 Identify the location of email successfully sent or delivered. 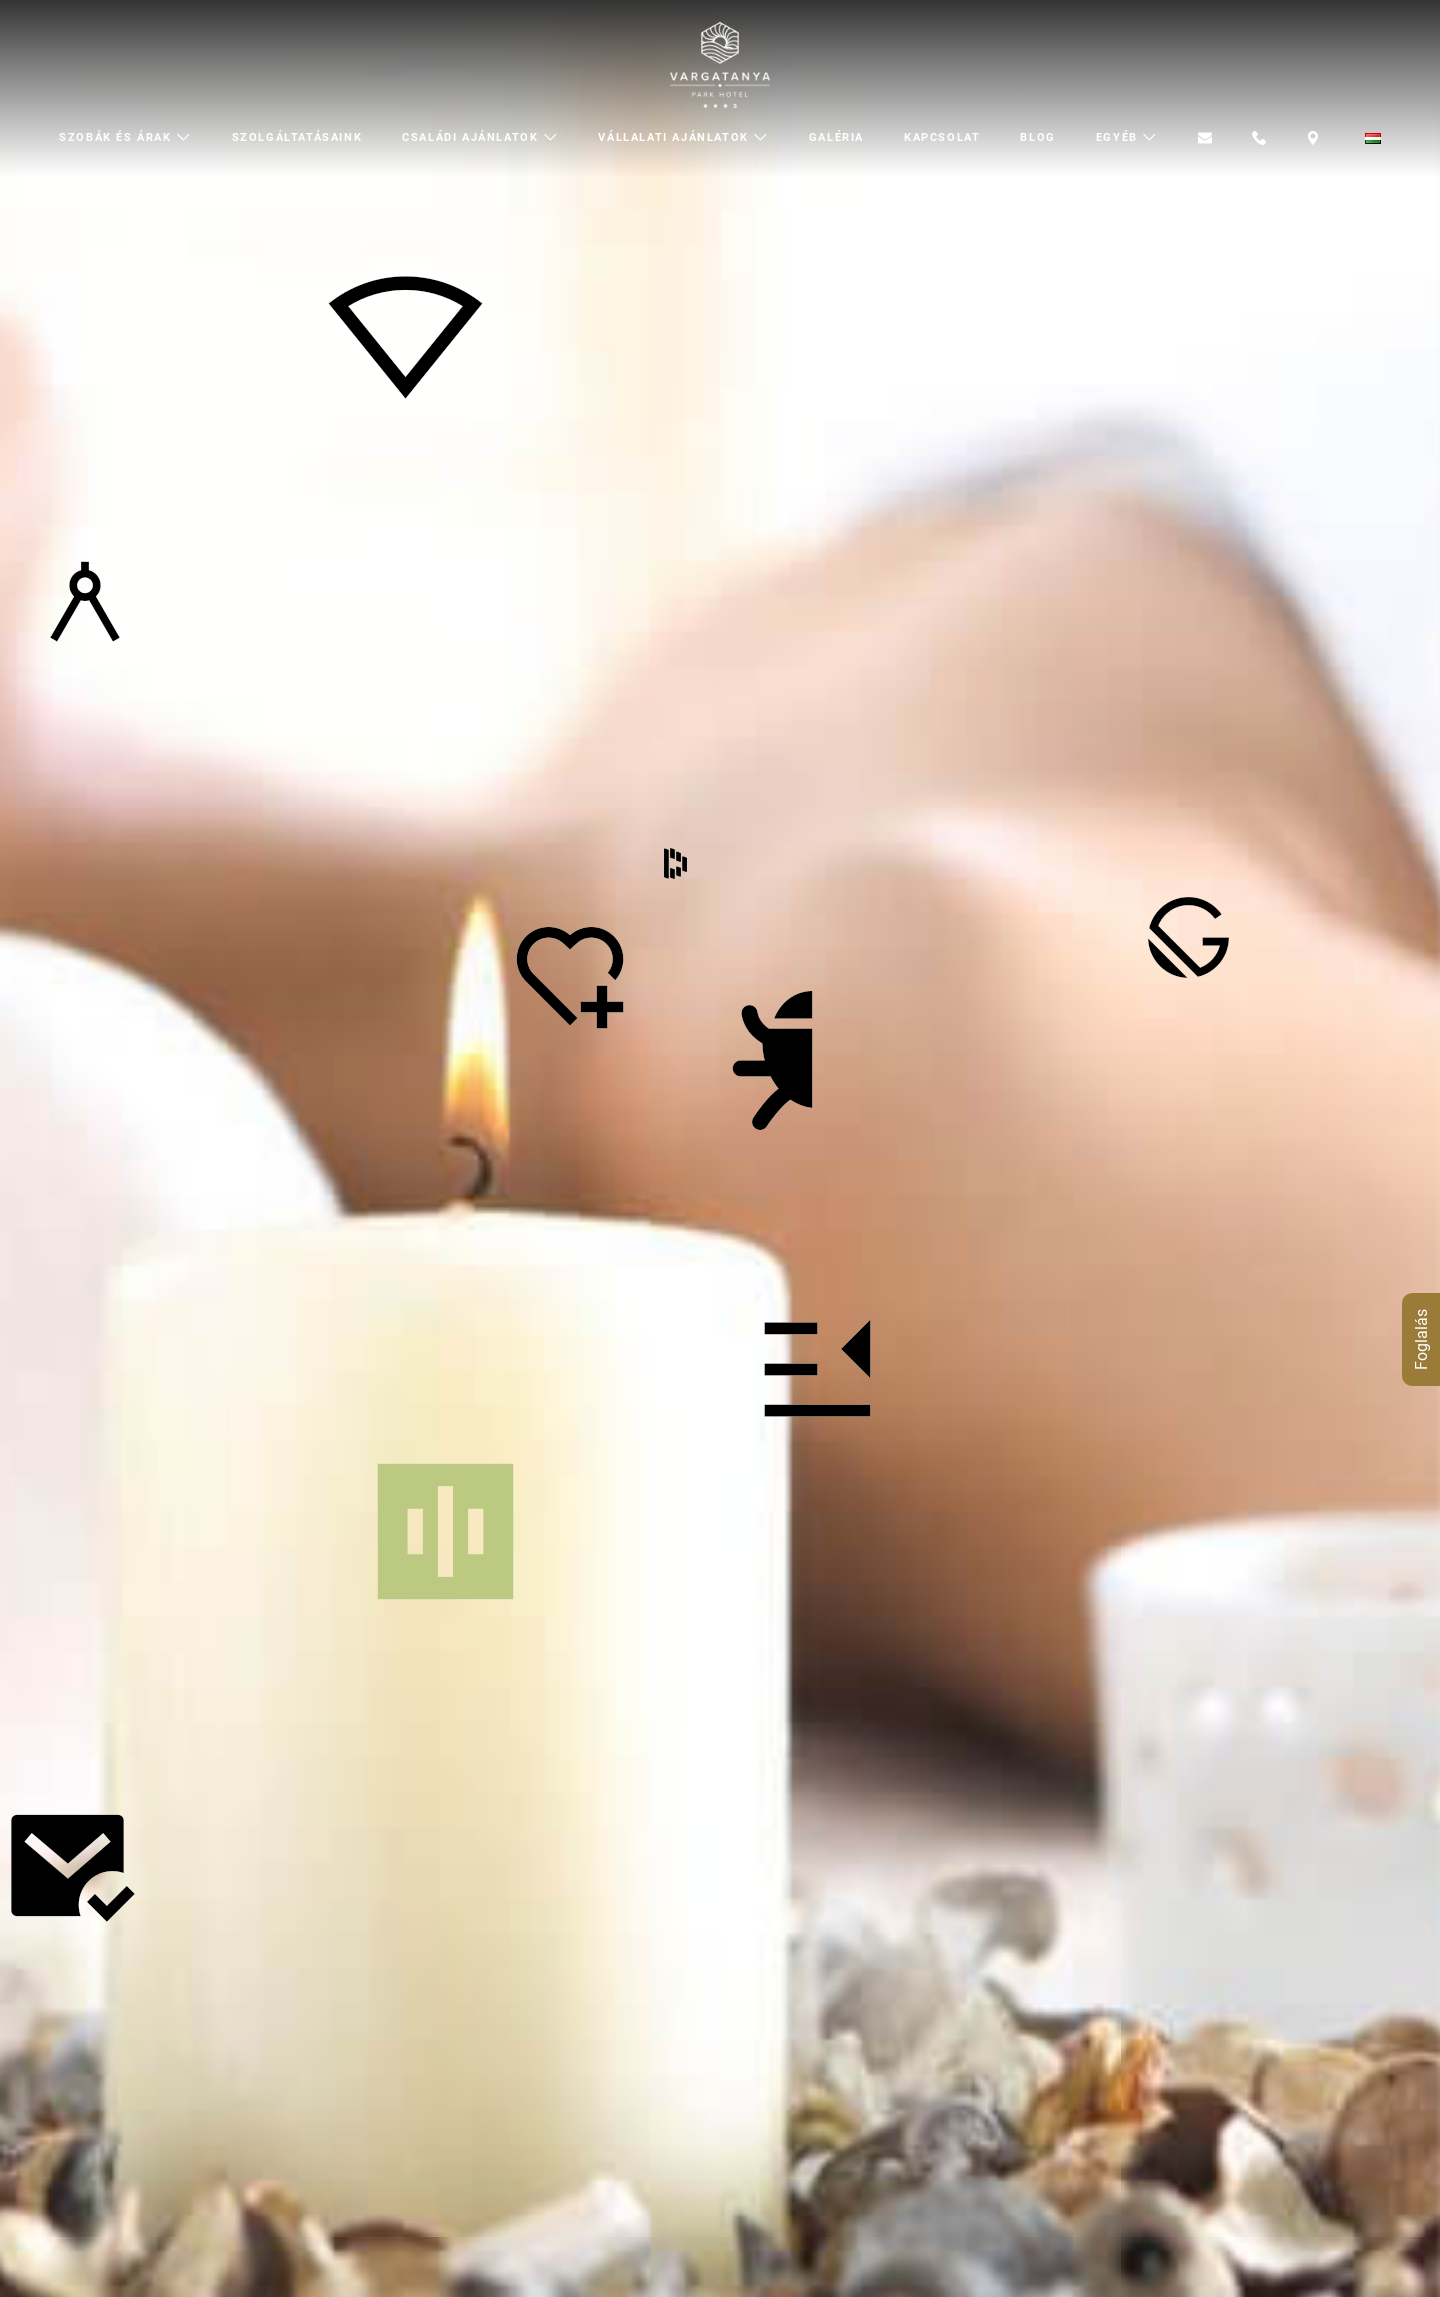
(67, 1865).